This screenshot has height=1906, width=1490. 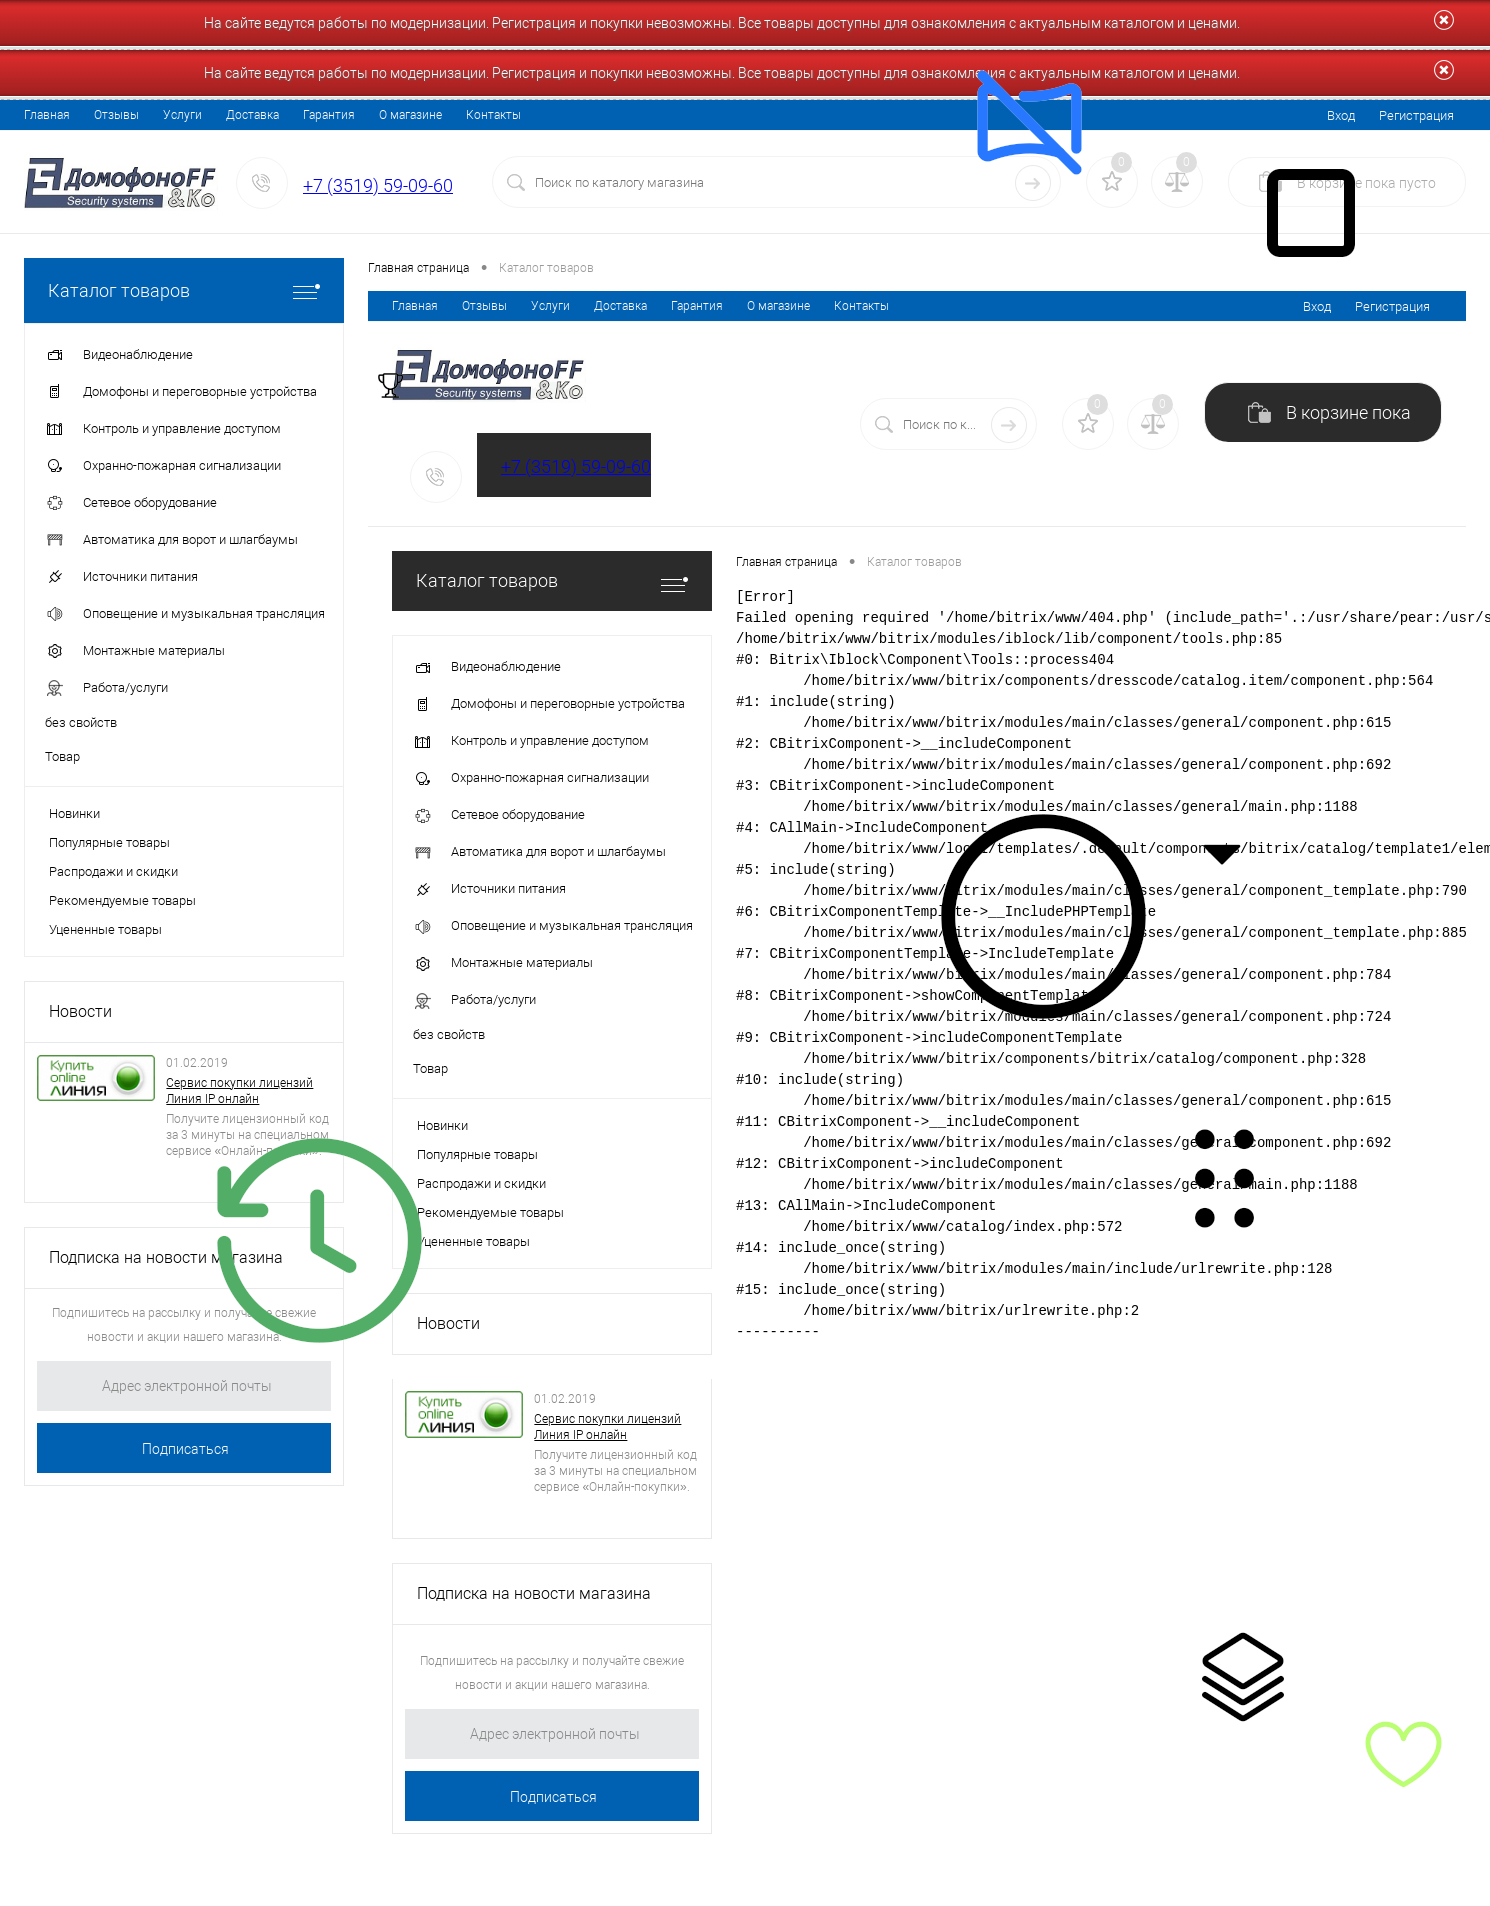 I want to click on unselected radio button or checkbox option, so click(x=1043, y=916).